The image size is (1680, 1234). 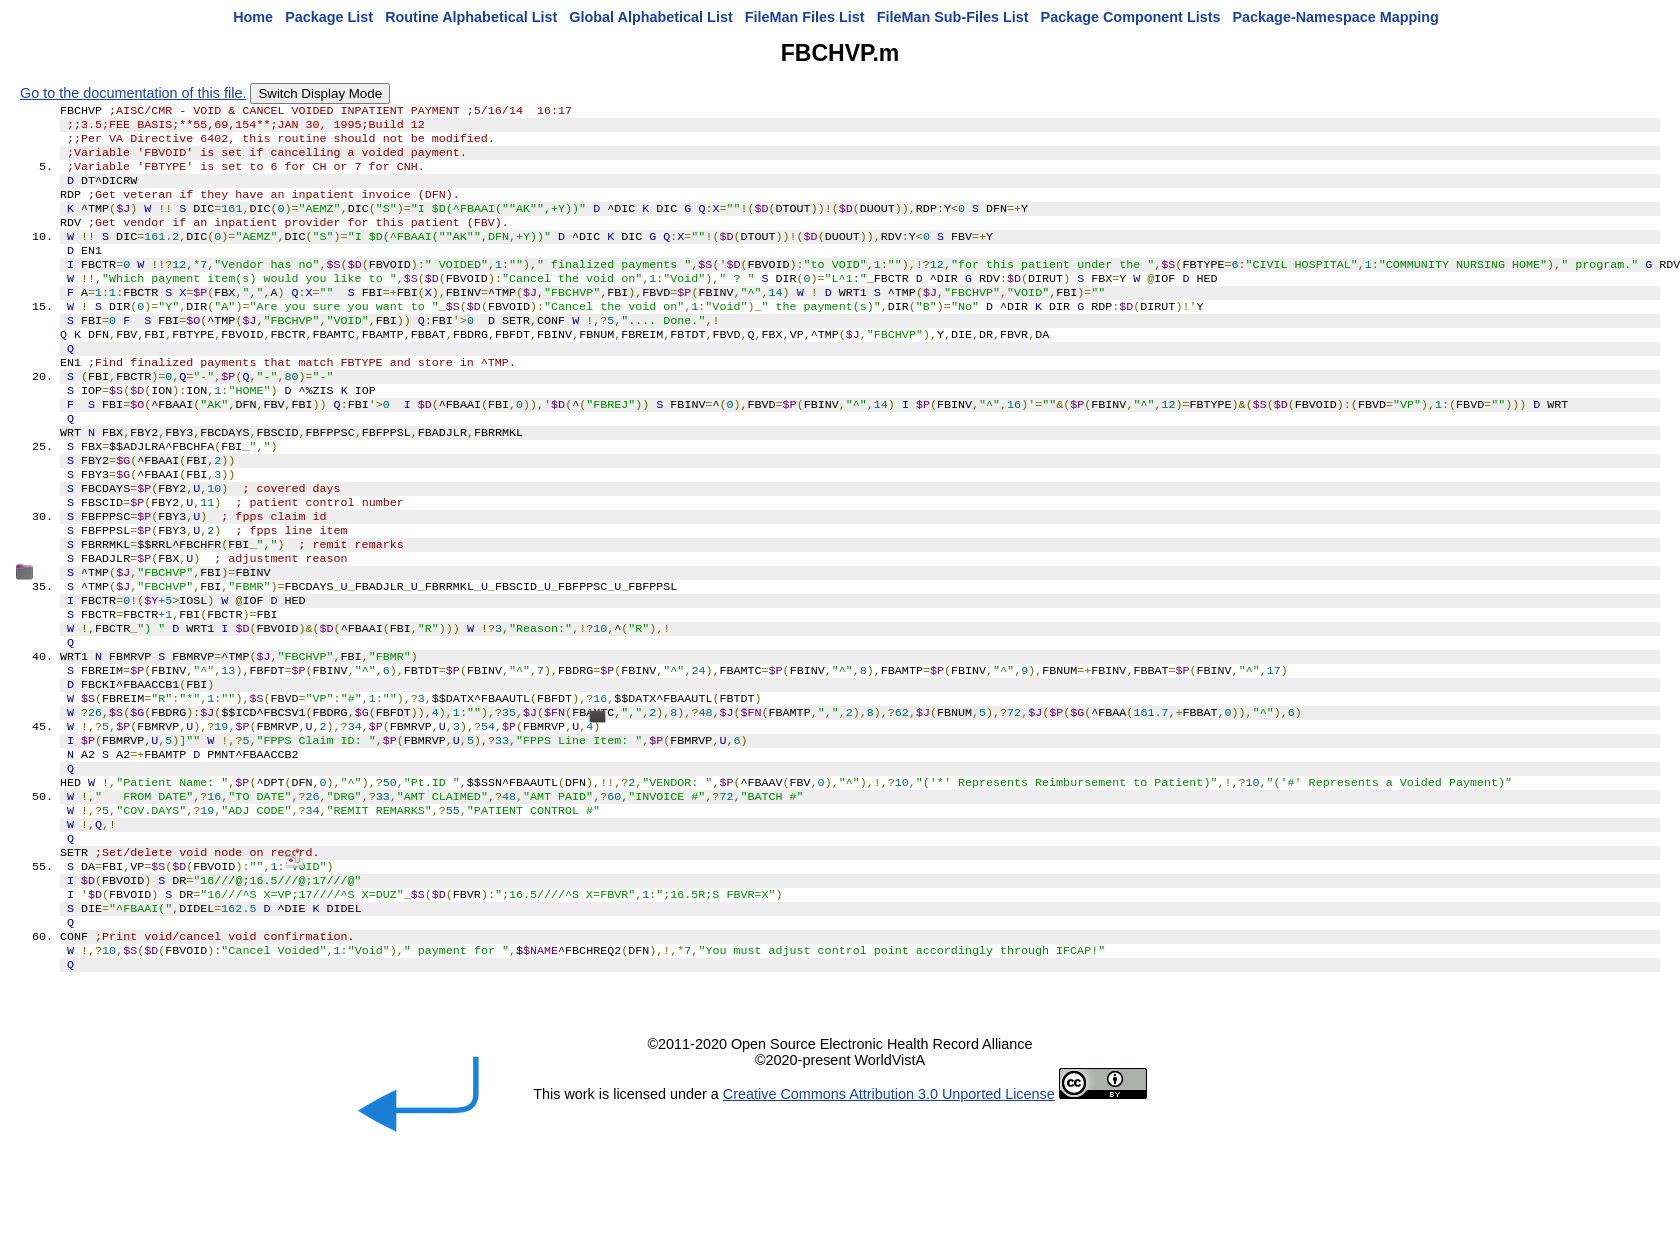 What do you see at coordinates (597, 716) in the screenshot?
I see `trackpad or touchpad device icon` at bounding box center [597, 716].